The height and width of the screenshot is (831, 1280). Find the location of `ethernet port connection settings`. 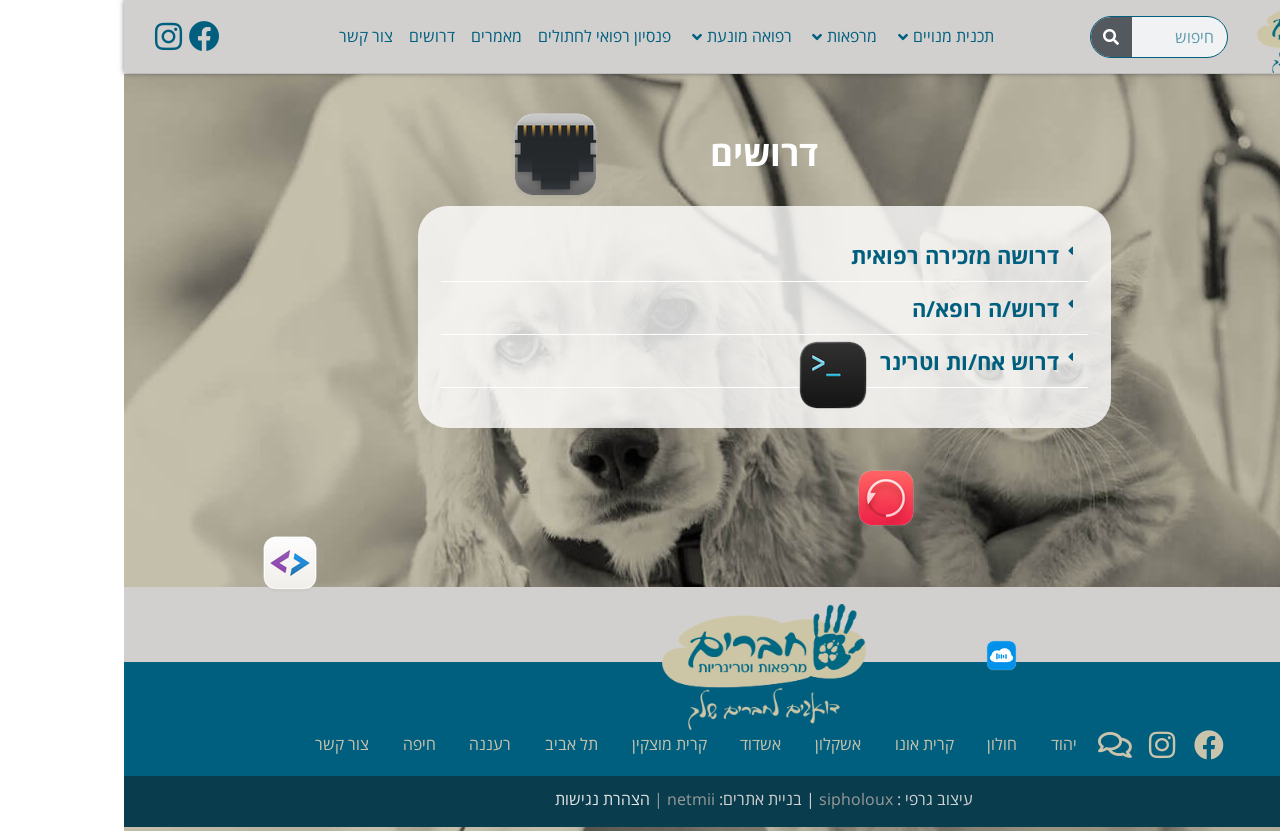

ethernet port connection settings is located at coordinates (555, 154).